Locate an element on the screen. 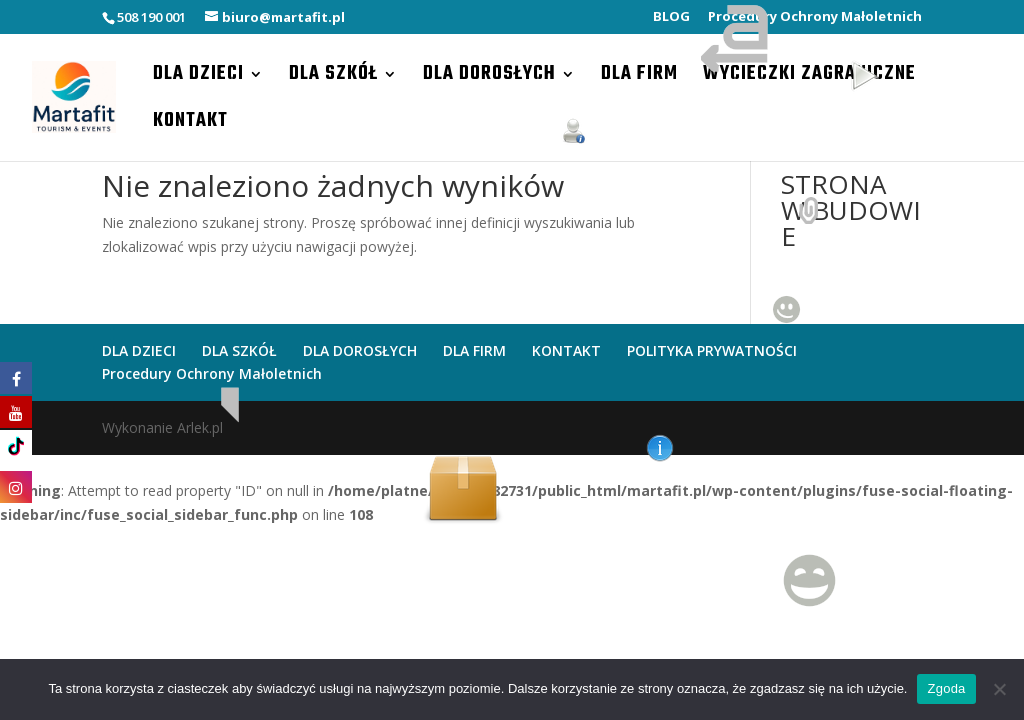 The image size is (1024, 720). react to a message with laughter is located at coordinates (809, 580).